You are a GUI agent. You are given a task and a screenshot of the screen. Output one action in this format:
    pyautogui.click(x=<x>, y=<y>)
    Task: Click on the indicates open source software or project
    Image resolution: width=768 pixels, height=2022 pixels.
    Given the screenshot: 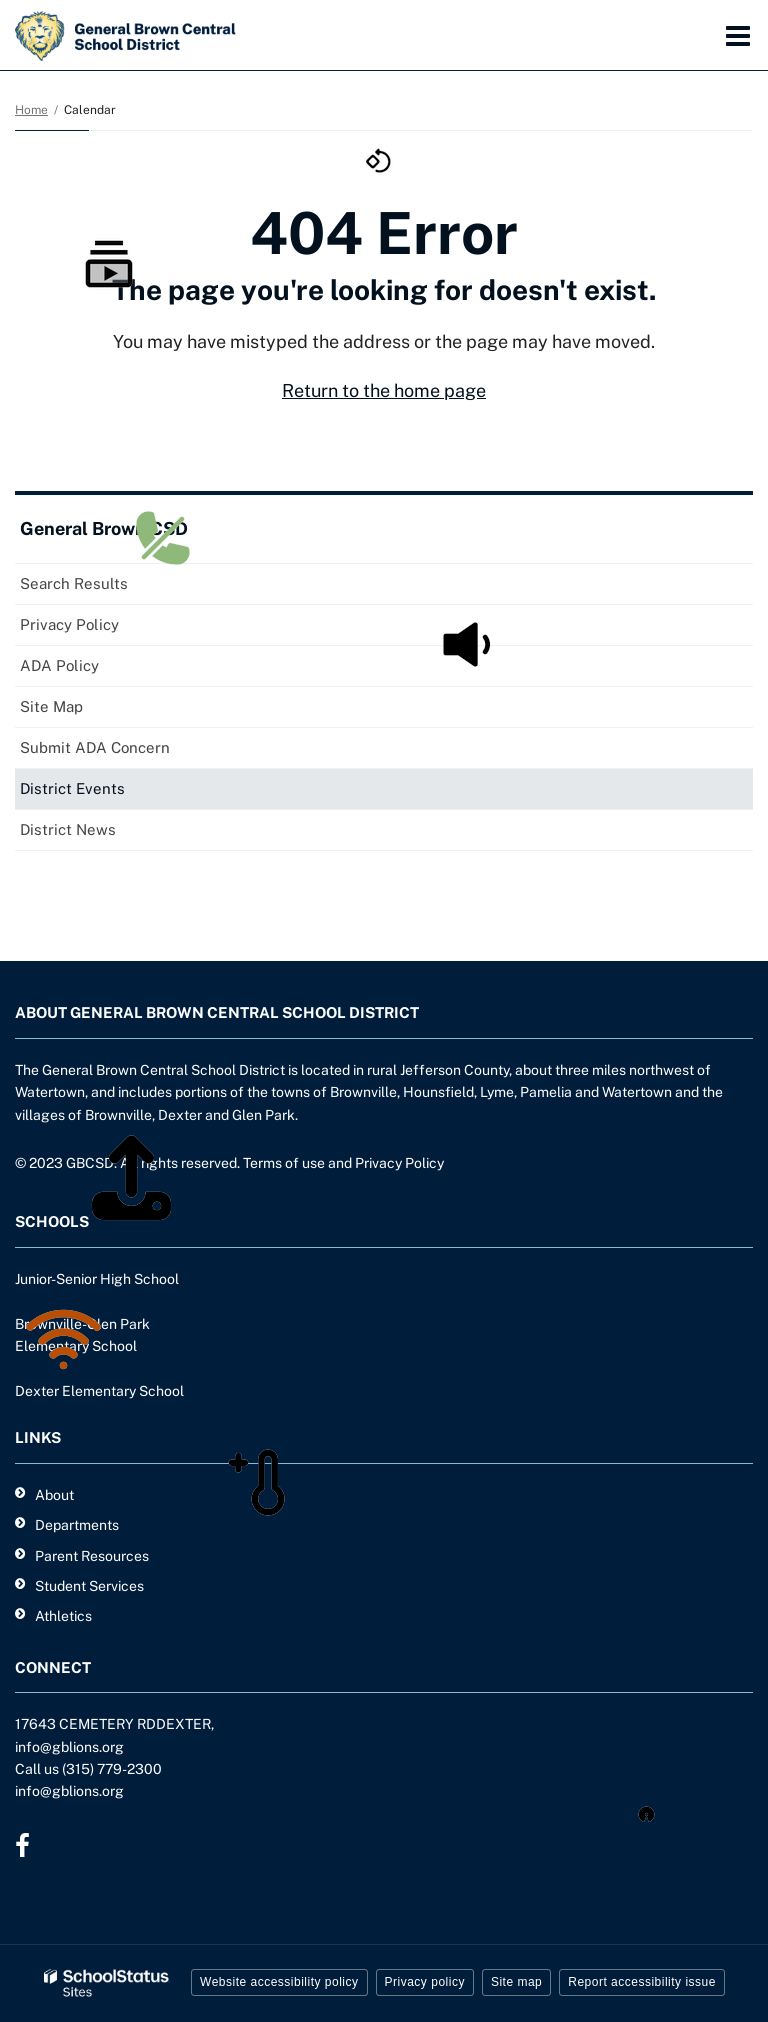 What is the action you would take?
    pyautogui.click(x=646, y=1814)
    